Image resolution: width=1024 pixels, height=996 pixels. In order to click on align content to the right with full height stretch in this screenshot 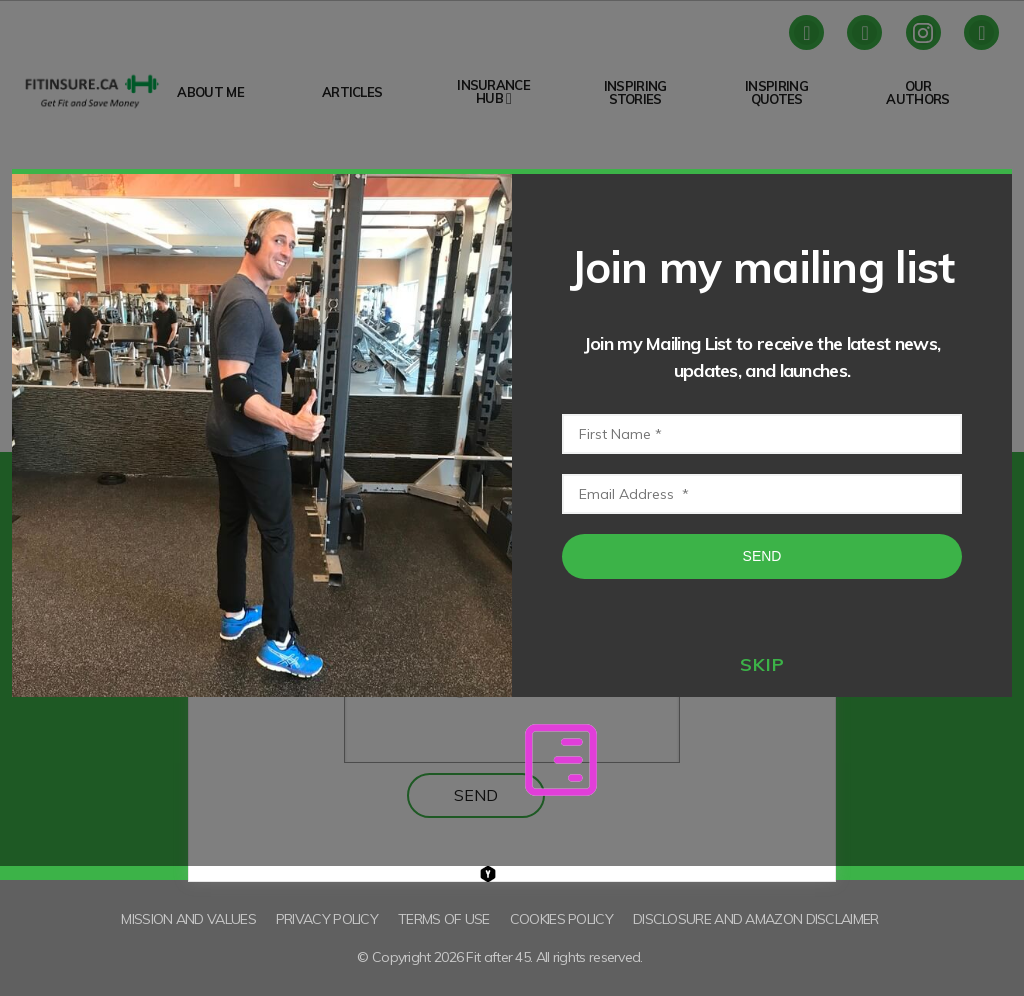, I will do `click(561, 760)`.